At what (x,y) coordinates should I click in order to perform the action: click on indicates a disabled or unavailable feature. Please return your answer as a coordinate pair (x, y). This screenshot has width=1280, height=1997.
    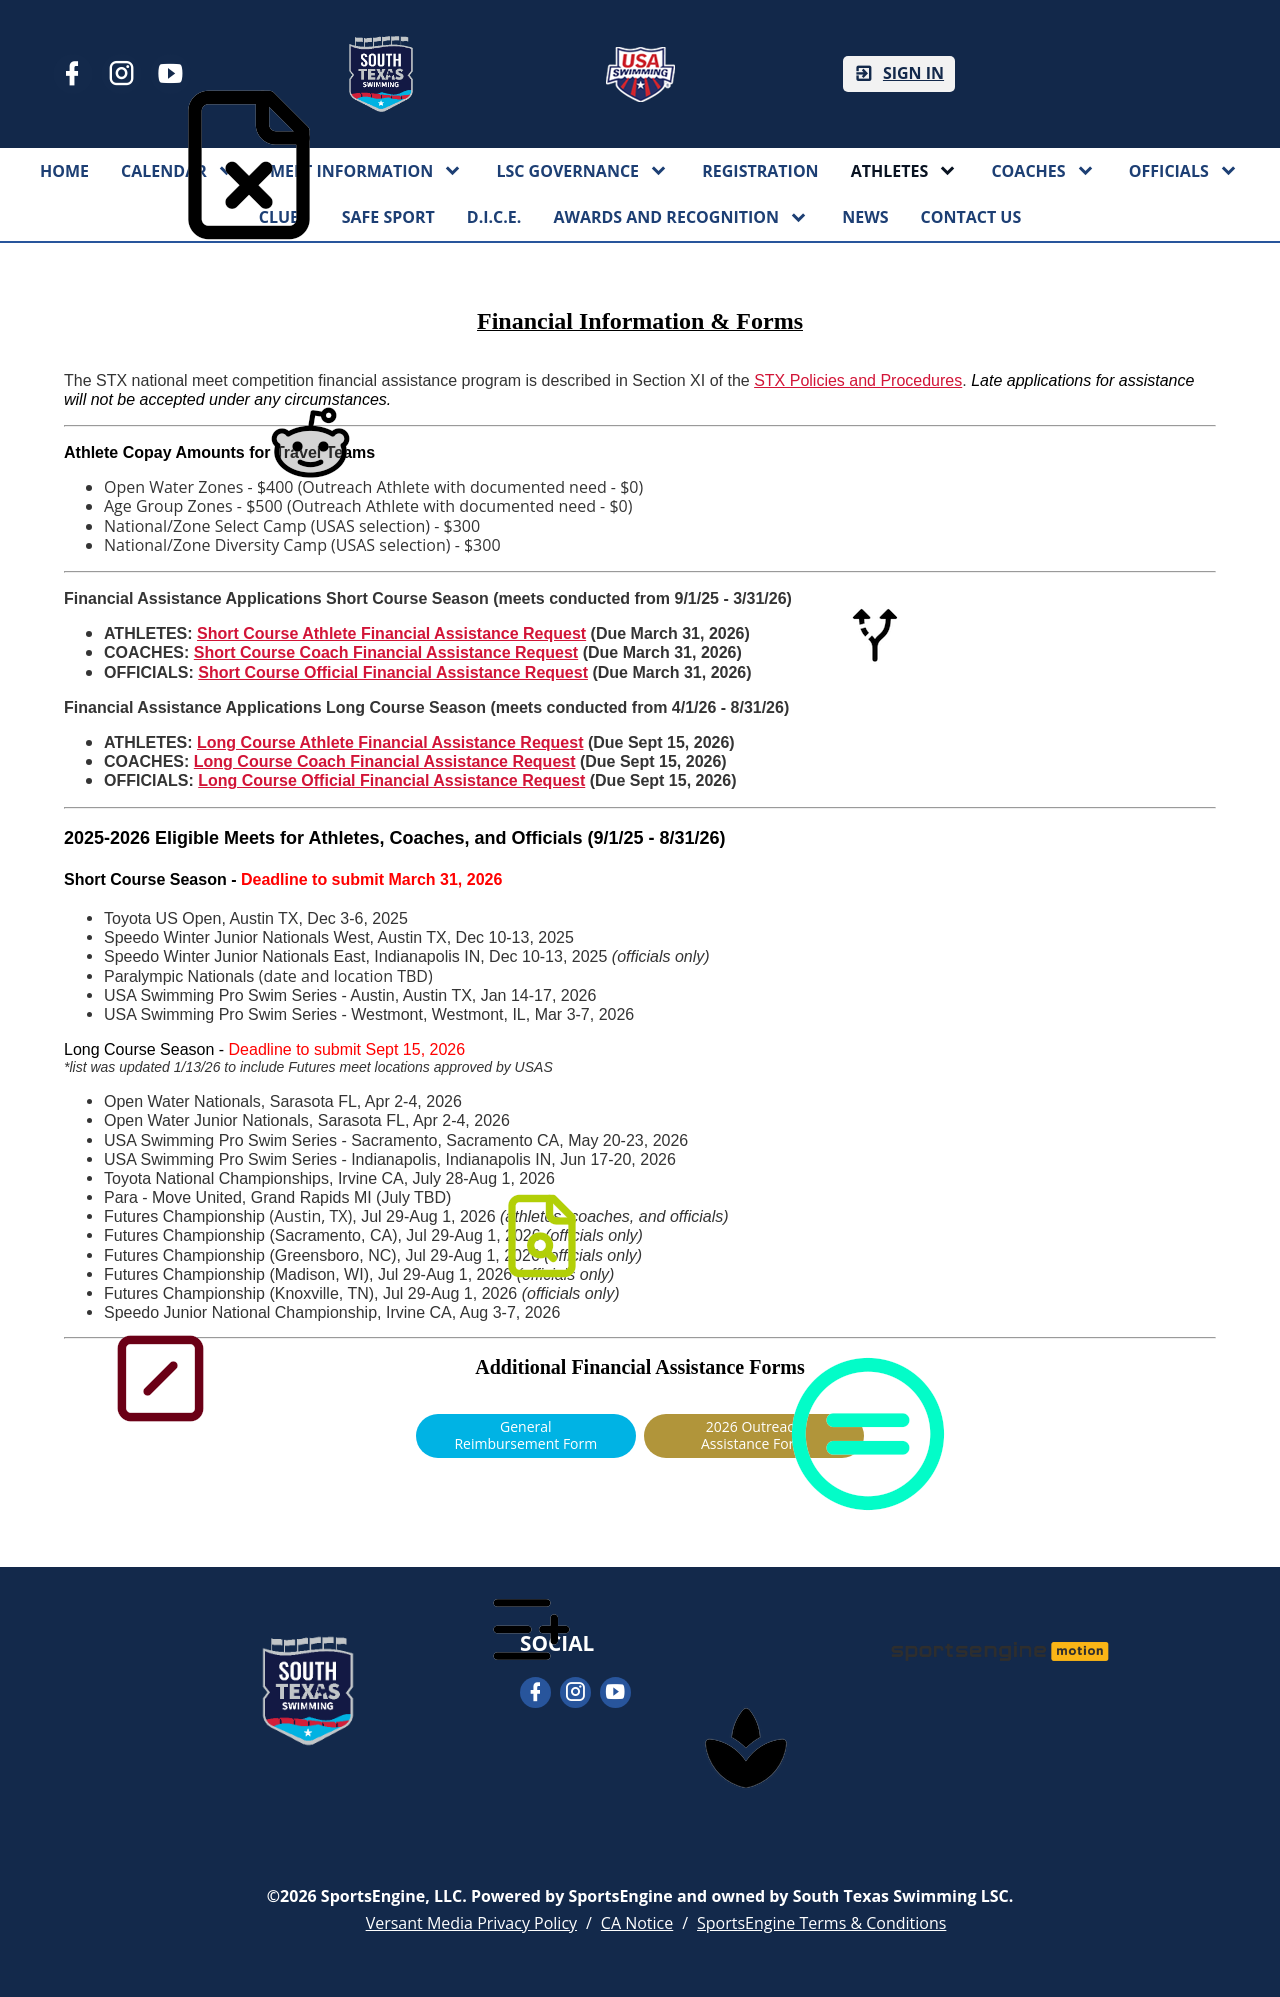
    Looking at the image, I should click on (160, 1378).